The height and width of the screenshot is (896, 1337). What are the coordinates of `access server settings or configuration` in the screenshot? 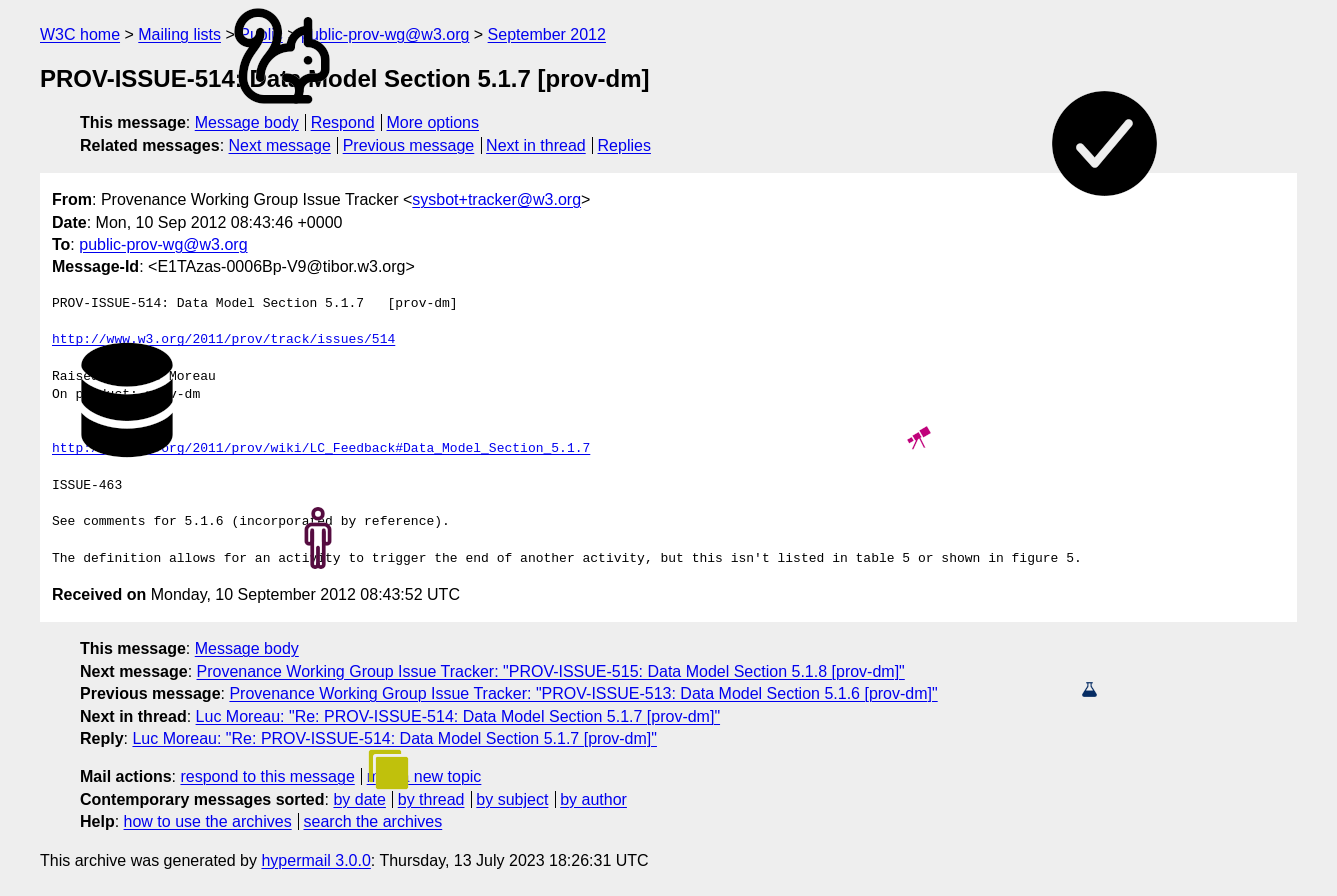 It's located at (127, 400).